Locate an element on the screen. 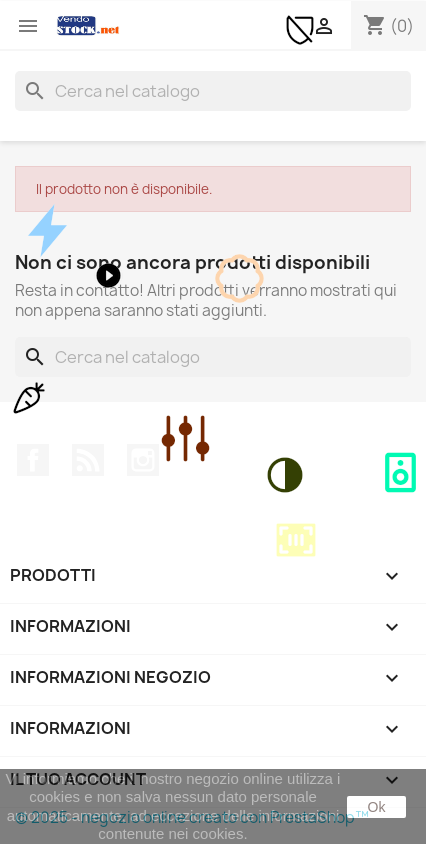 This screenshot has height=844, width=426. toggle camera flash on or off is located at coordinates (47, 230).